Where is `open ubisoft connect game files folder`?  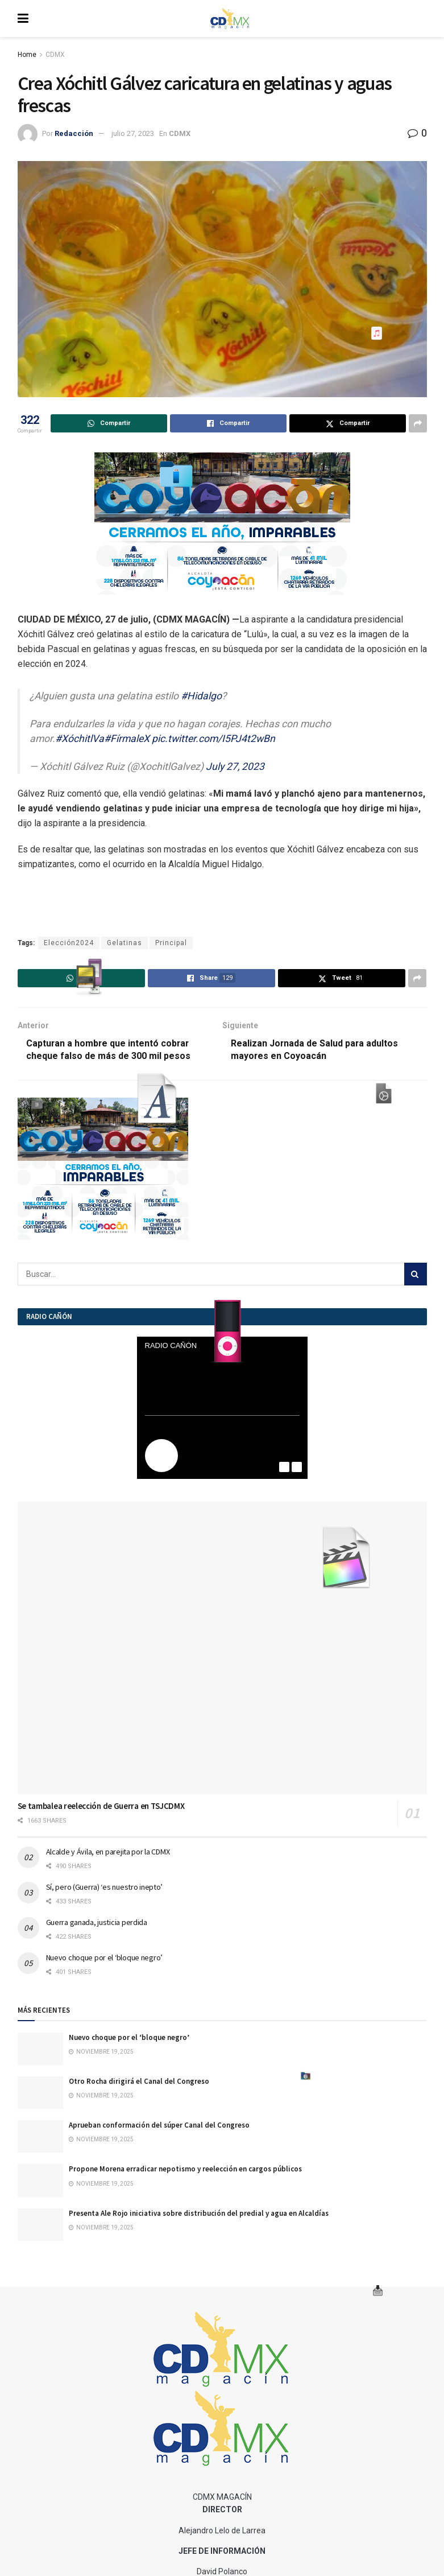
open ubisoft connect game files folder is located at coordinates (305, 2076).